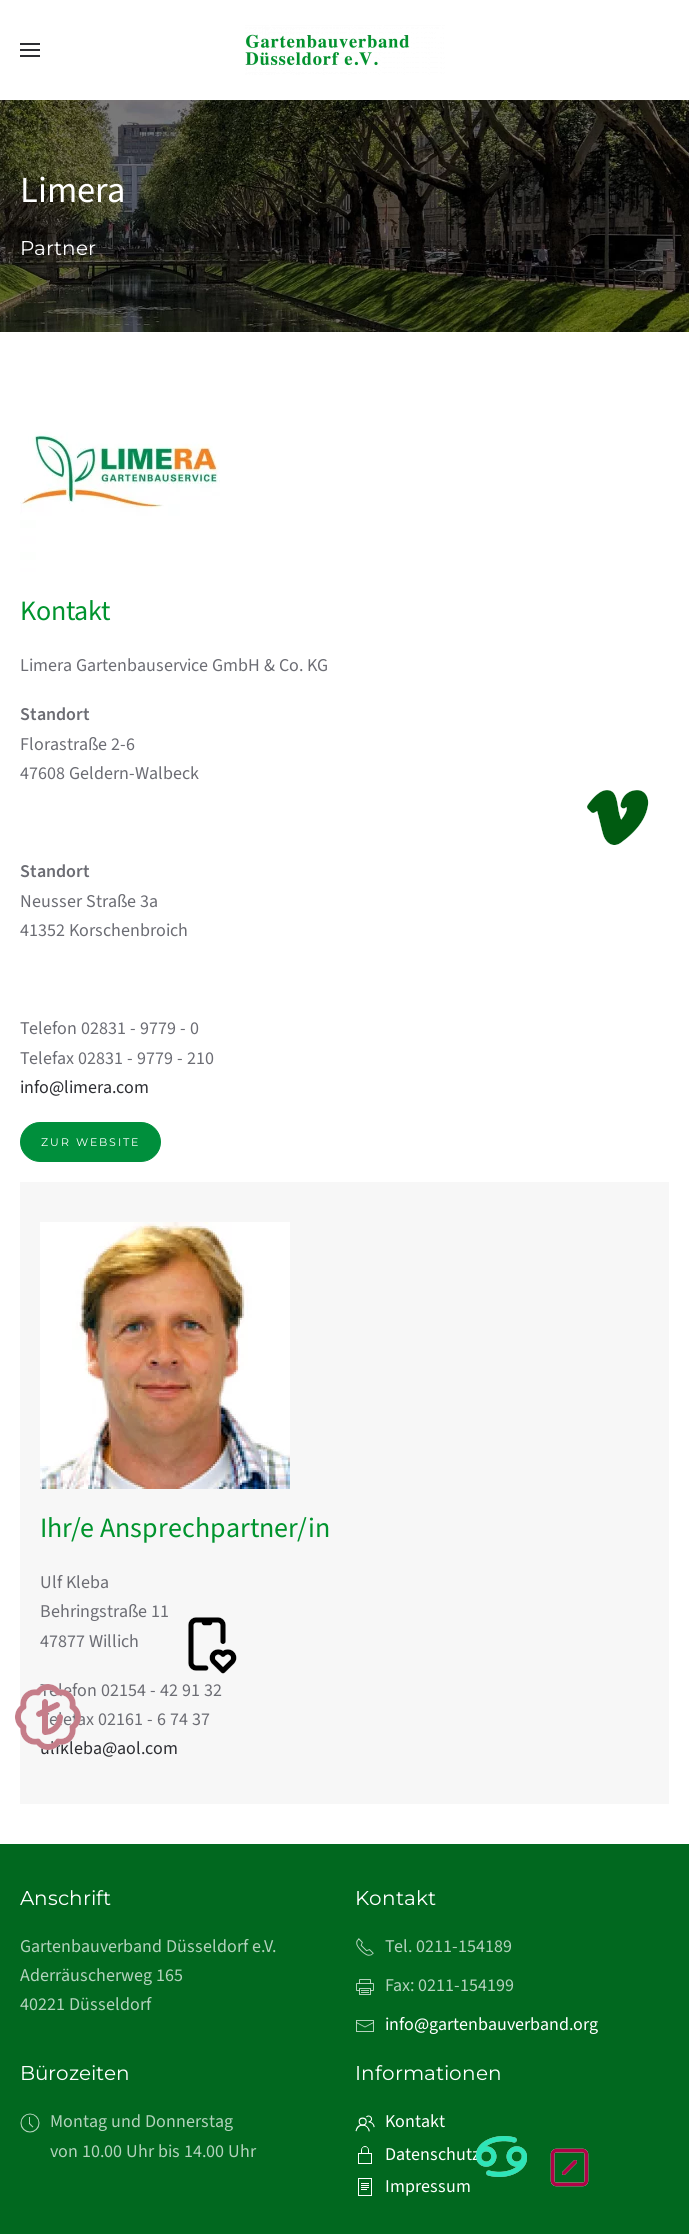  What do you see at coordinates (207, 1644) in the screenshot?
I see `add device to favorites` at bounding box center [207, 1644].